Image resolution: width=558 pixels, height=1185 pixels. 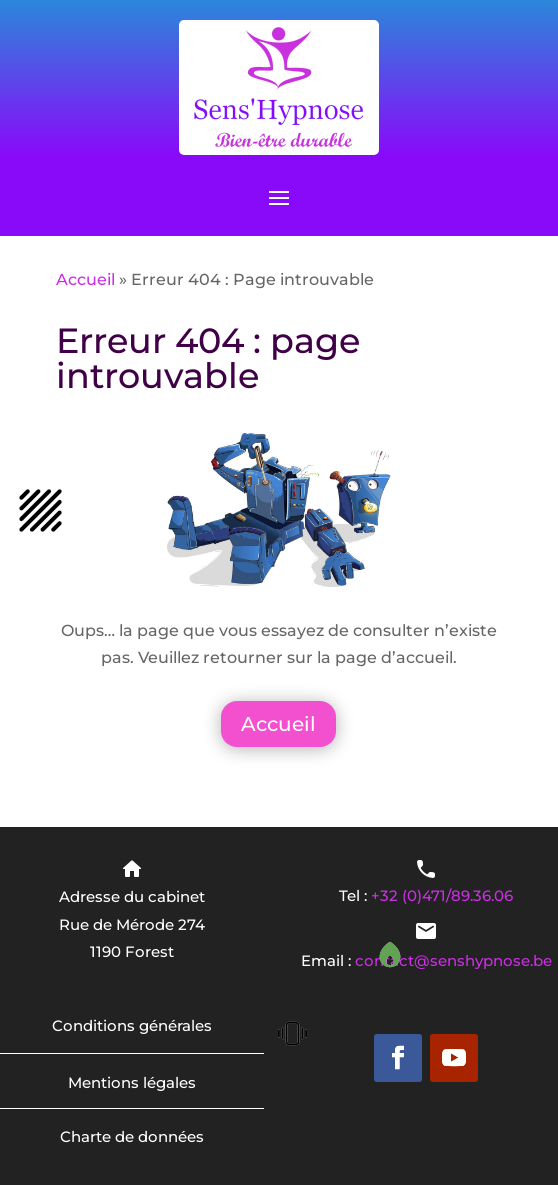 What do you see at coordinates (390, 955) in the screenshot?
I see `indicates trending or hot content` at bounding box center [390, 955].